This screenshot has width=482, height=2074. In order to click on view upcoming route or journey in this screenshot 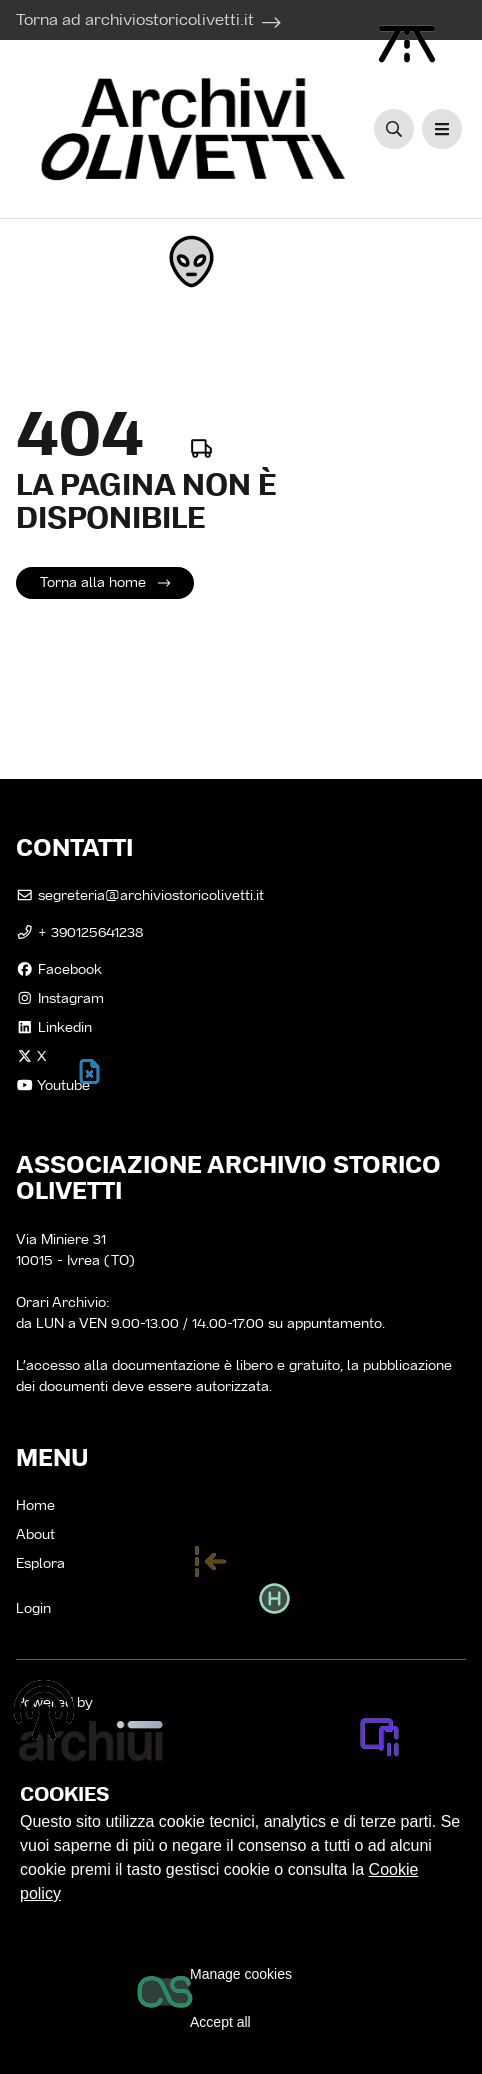, I will do `click(407, 44)`.